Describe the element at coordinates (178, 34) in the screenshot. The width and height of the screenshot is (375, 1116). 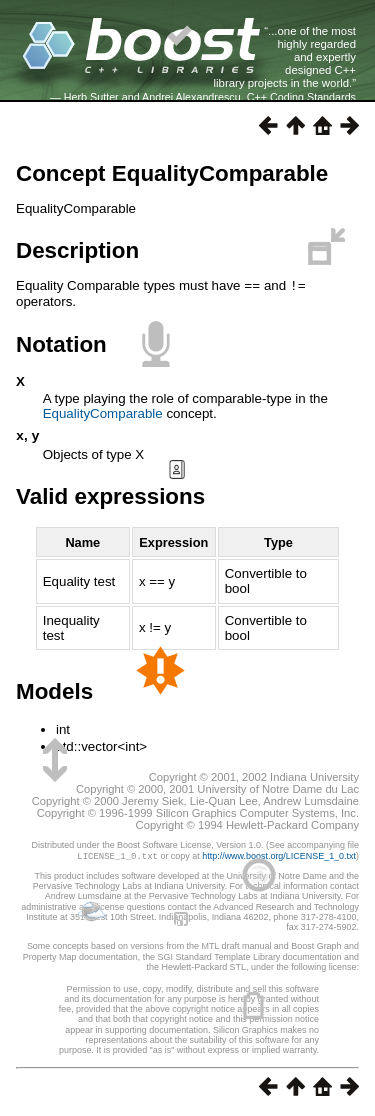
I see `confirm or apply changes` at that location.